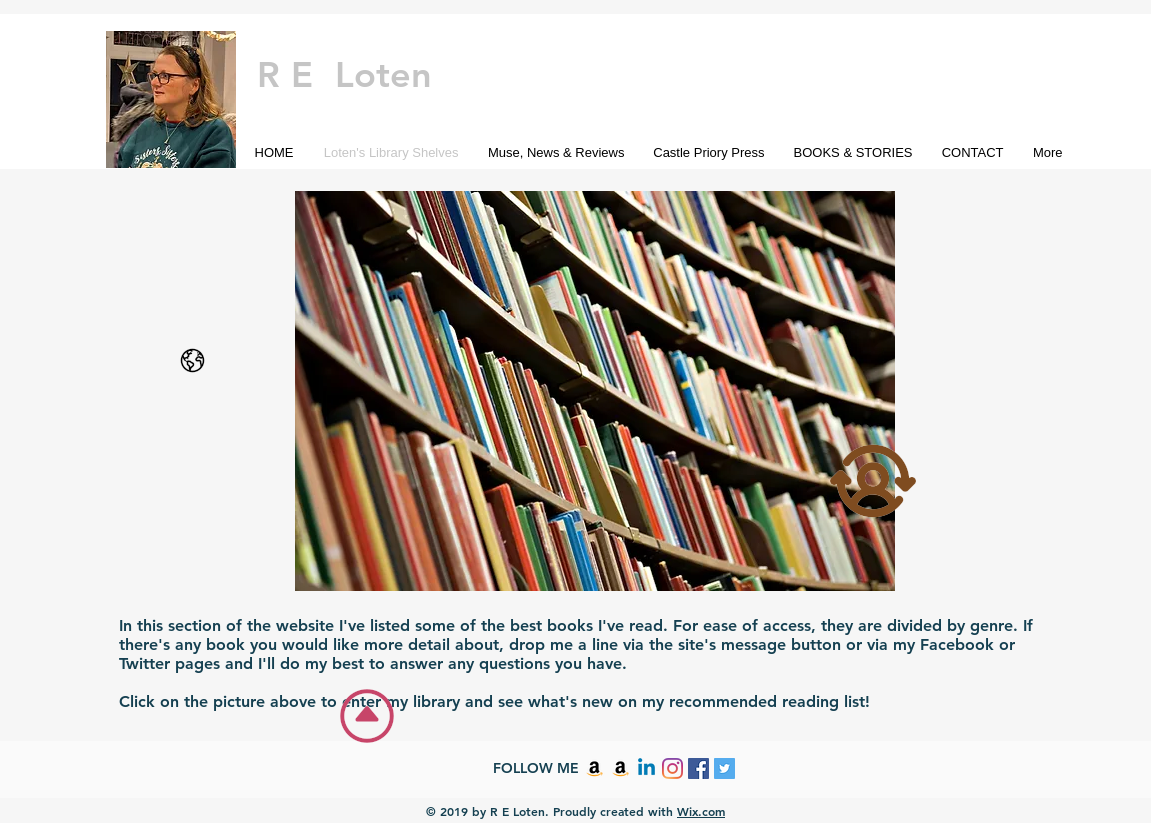  I want to click on scroll to top of page, so click(367, 716).